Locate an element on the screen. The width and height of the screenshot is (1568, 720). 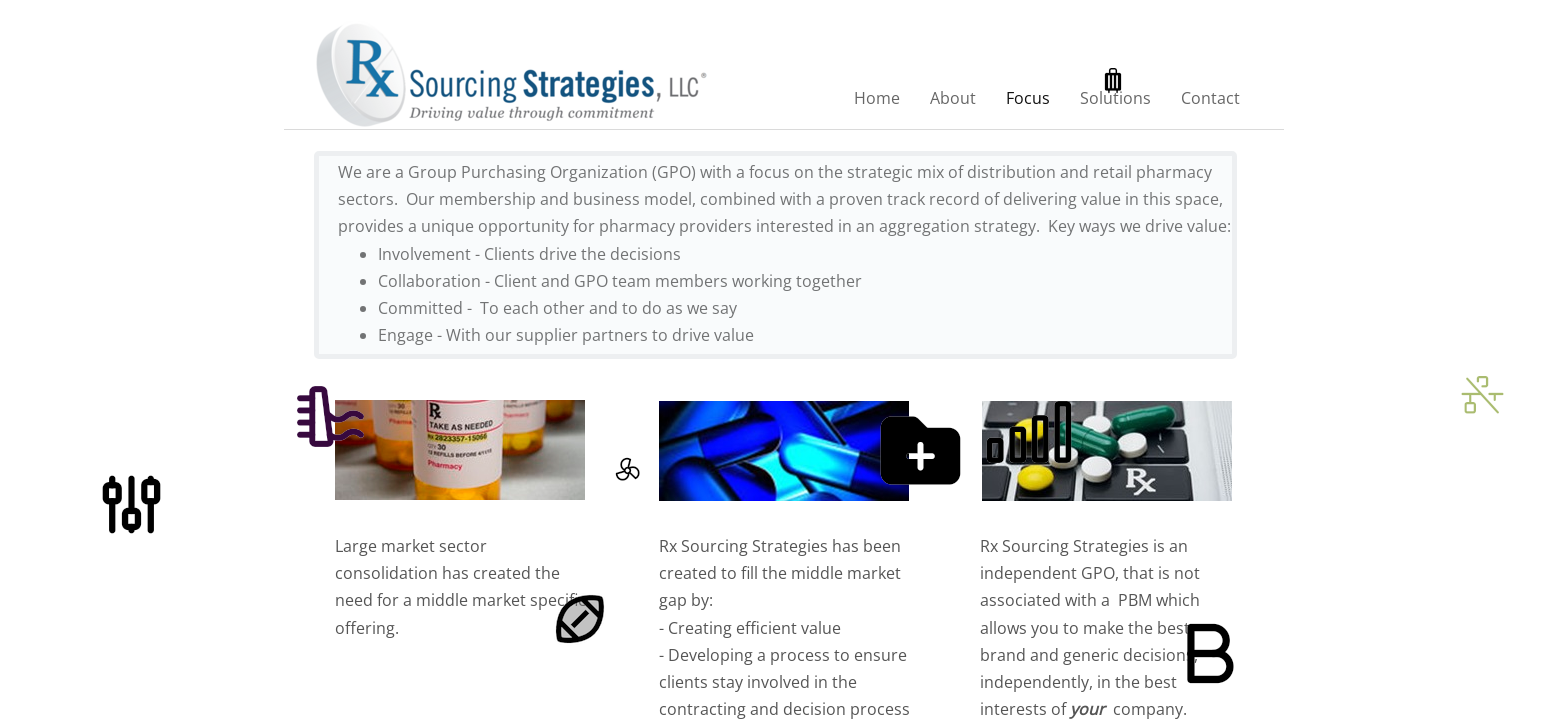
create a new folder is located at coordinates (920, 450).